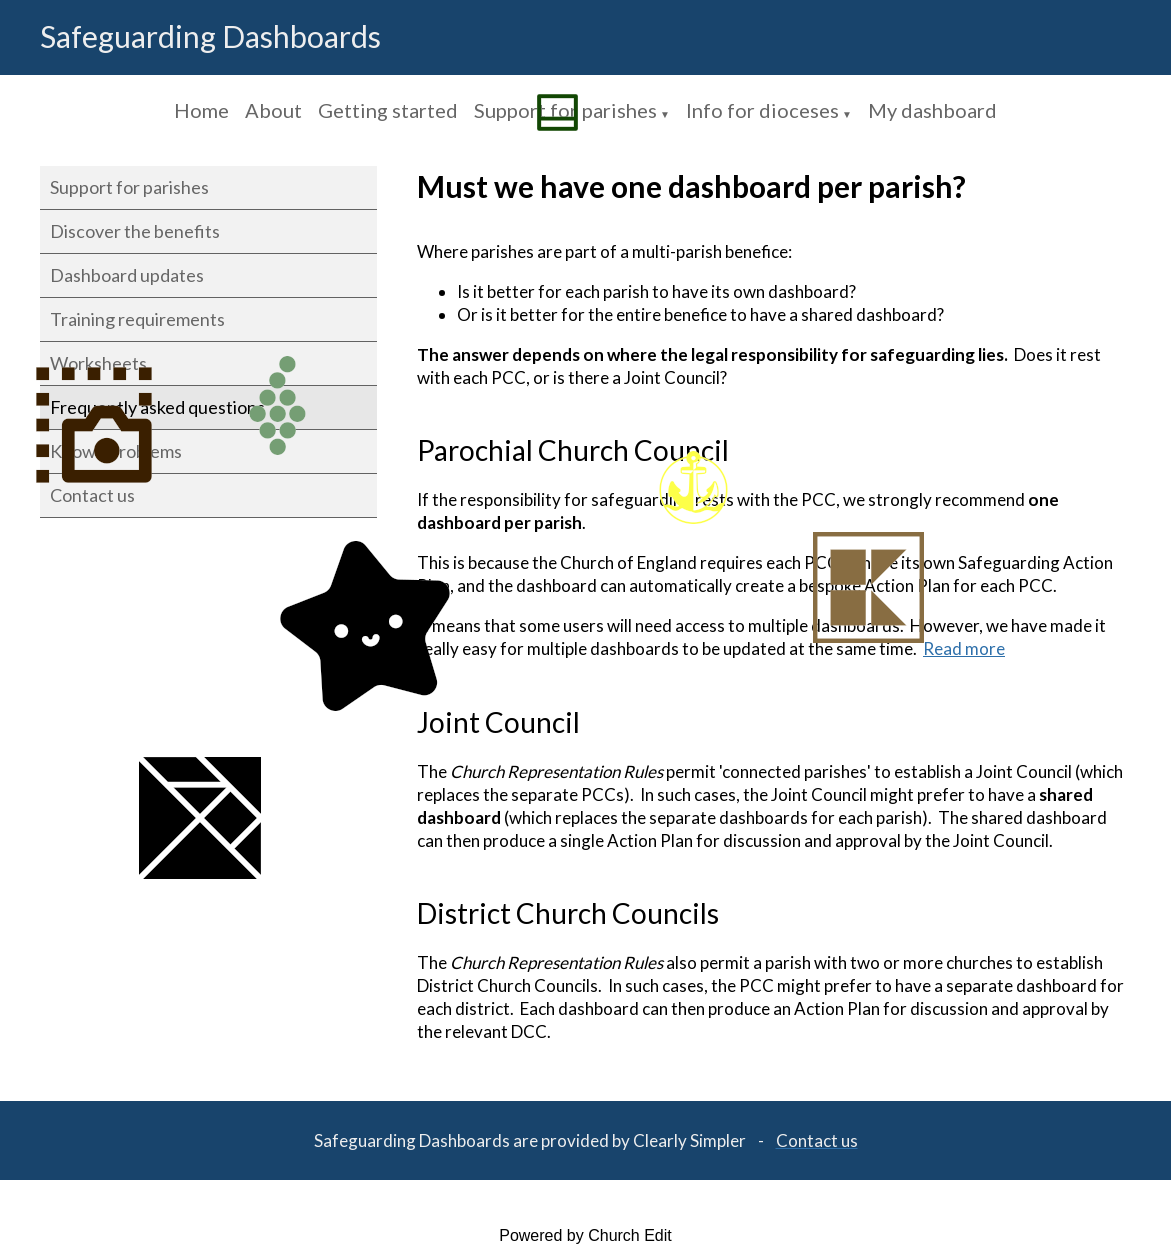 The image size is (1171, 1252). Describe the element at coordinates (557, 112) in the screenshot. I see `switch to bottom panel layout` at that location.